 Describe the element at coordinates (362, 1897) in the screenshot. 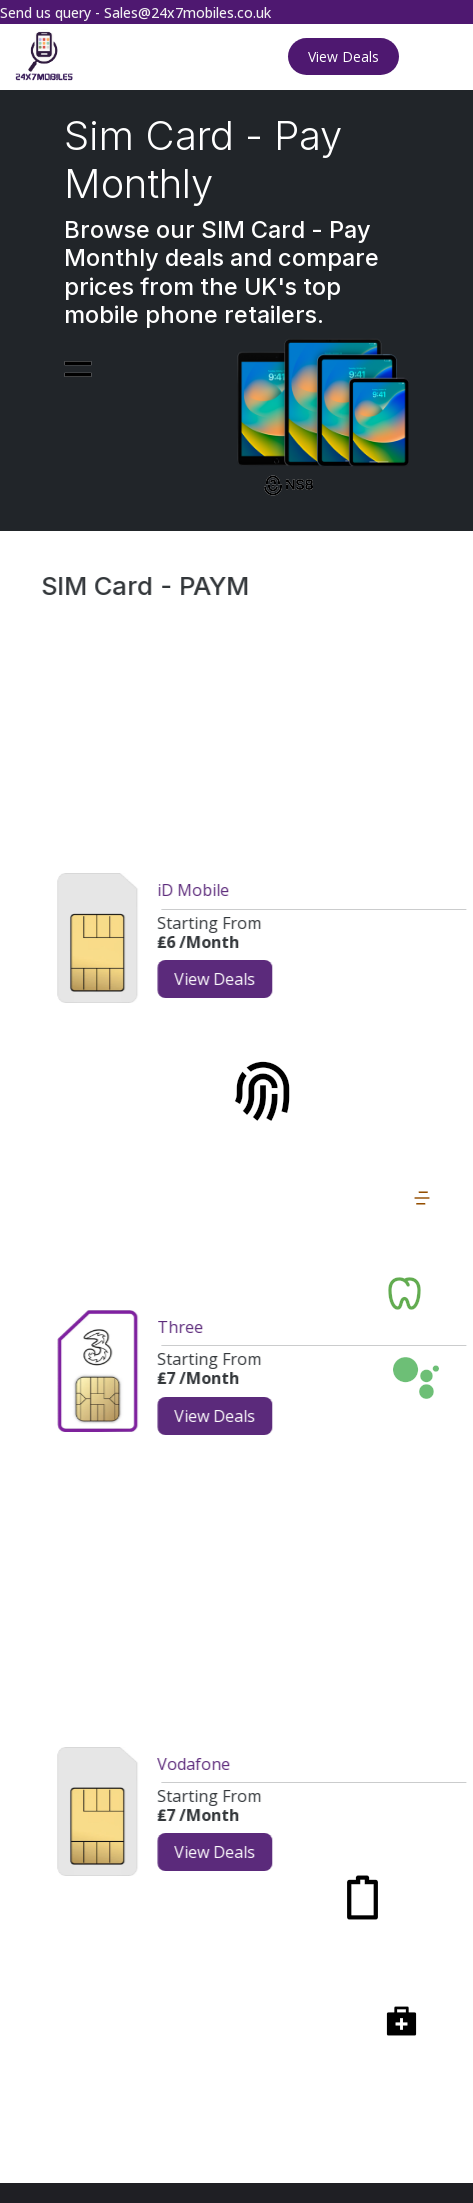

I see `indicates low battery level` at that location.